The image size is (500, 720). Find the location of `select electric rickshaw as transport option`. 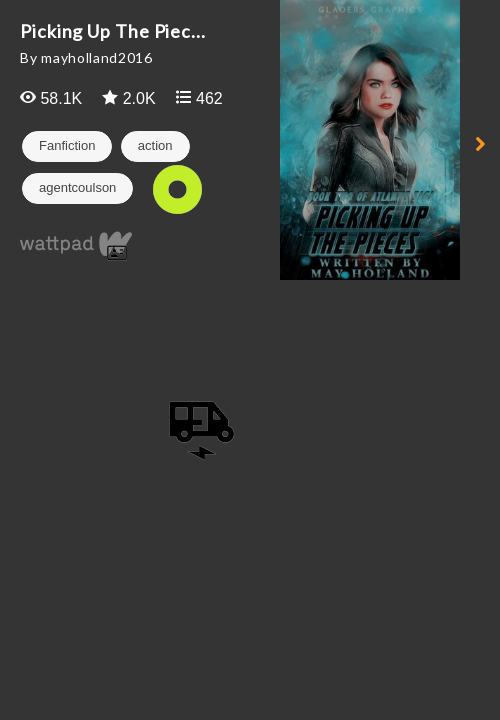

select electric rickshaw as transport option is located at coordinates (202, 428).